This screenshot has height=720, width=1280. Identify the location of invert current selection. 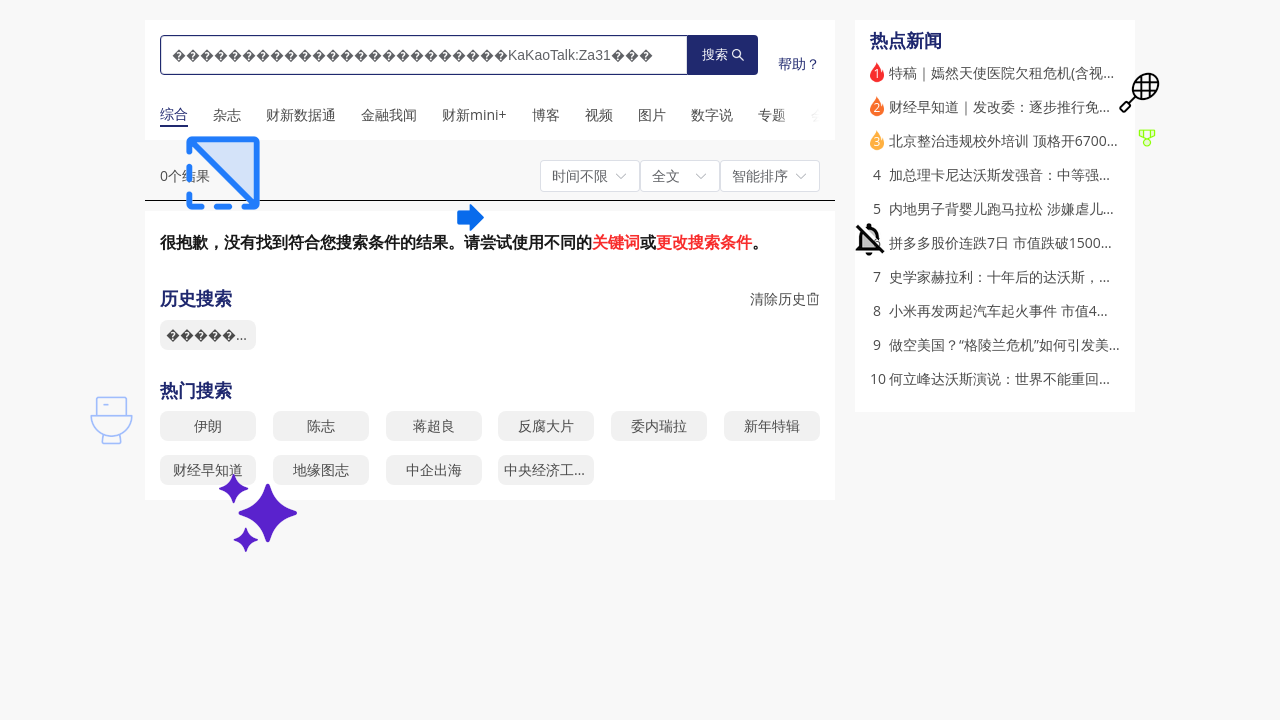
(223, 173).